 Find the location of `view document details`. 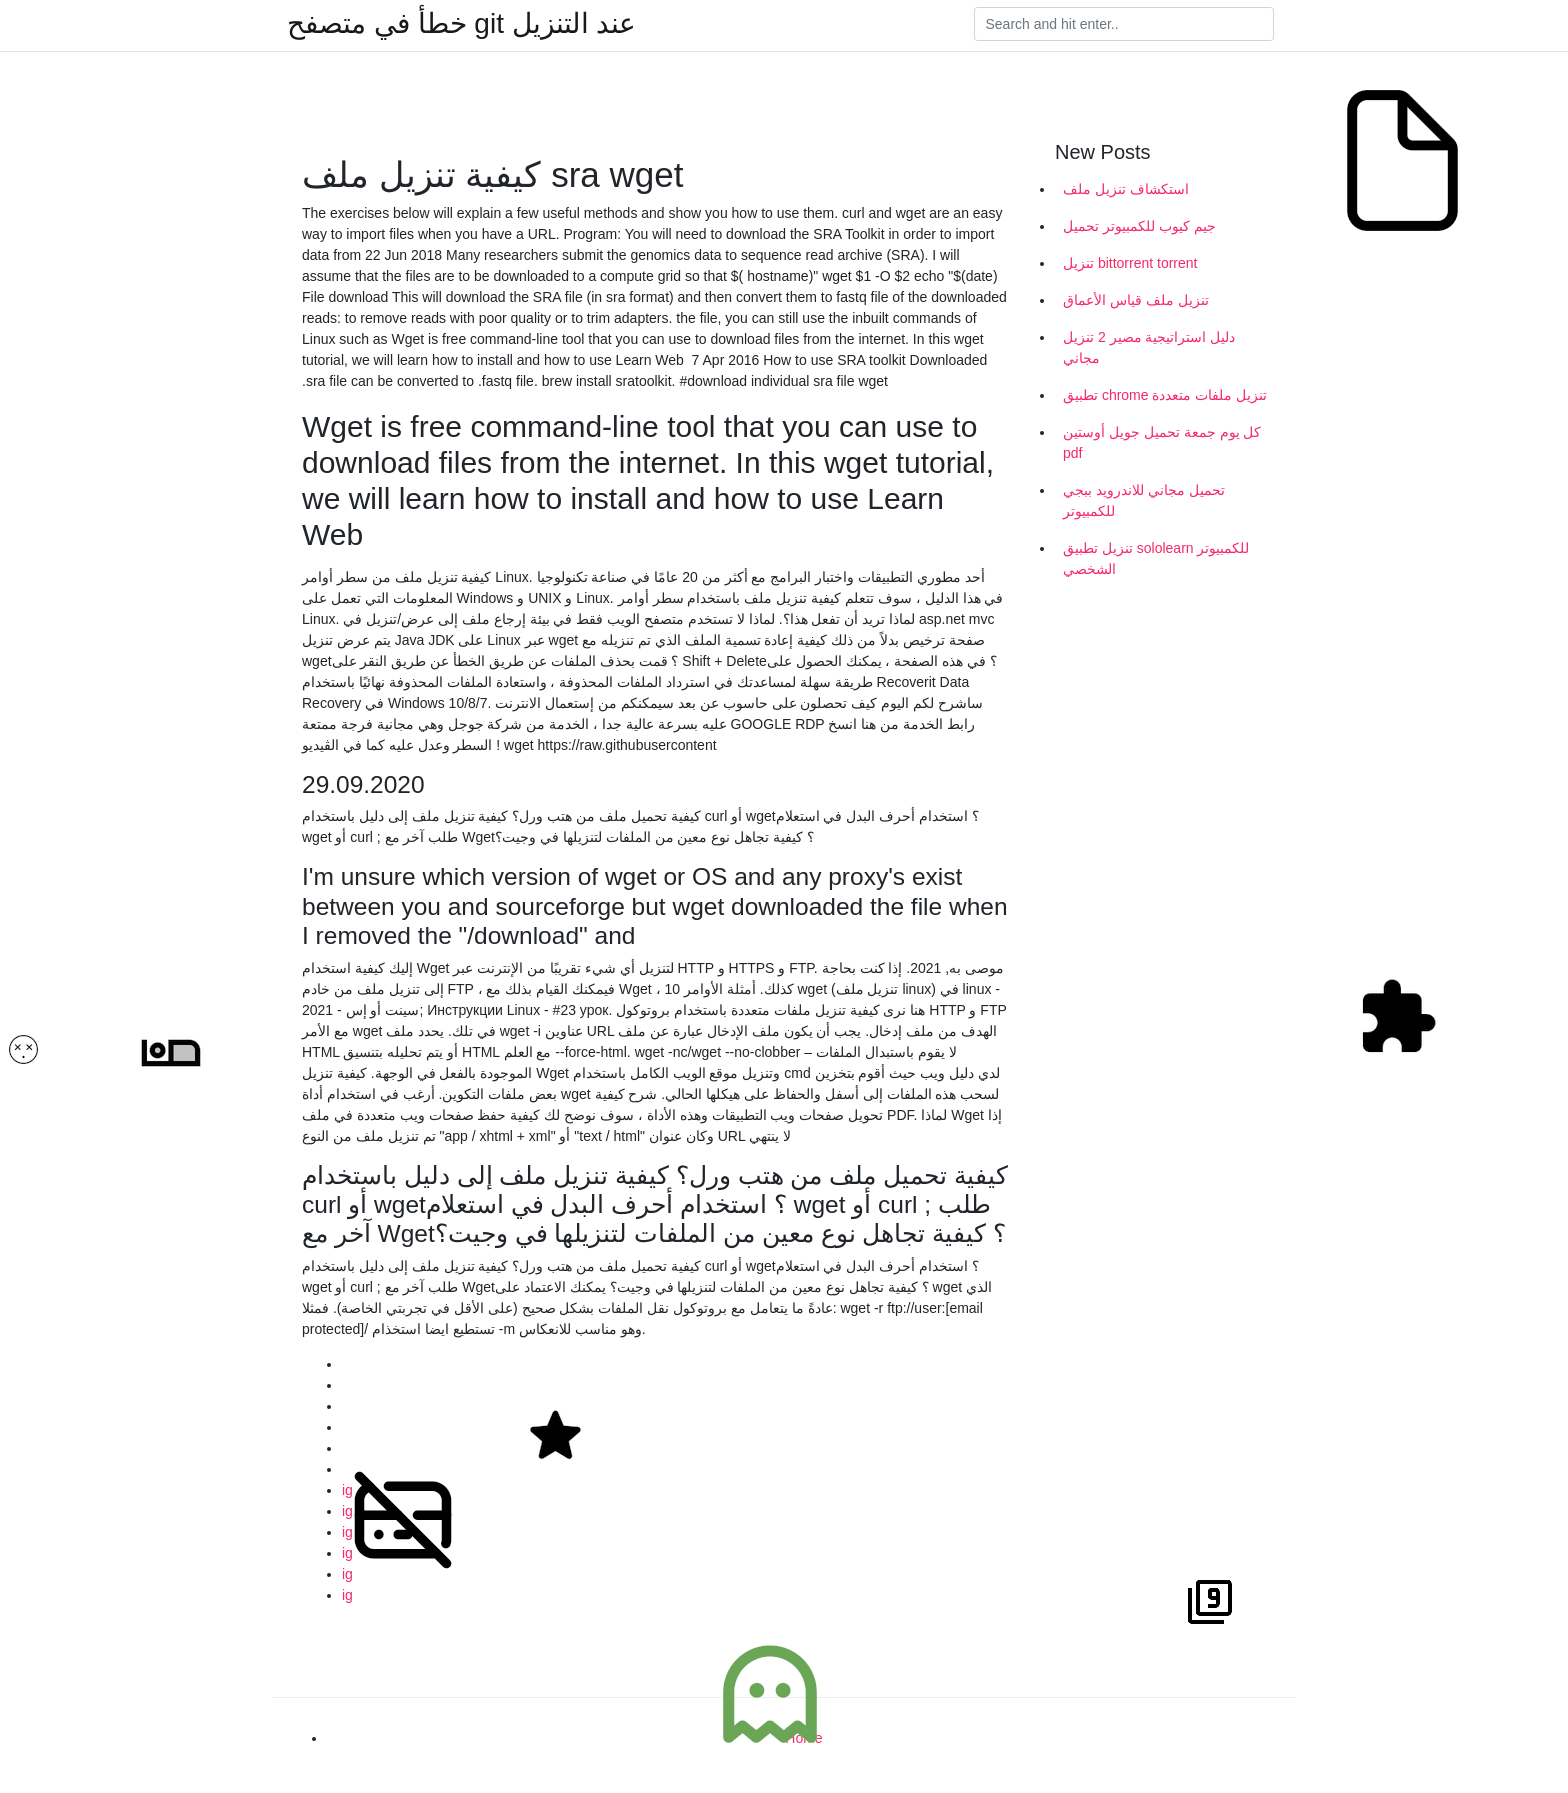

view document details is located at coordinates (1402, 160).